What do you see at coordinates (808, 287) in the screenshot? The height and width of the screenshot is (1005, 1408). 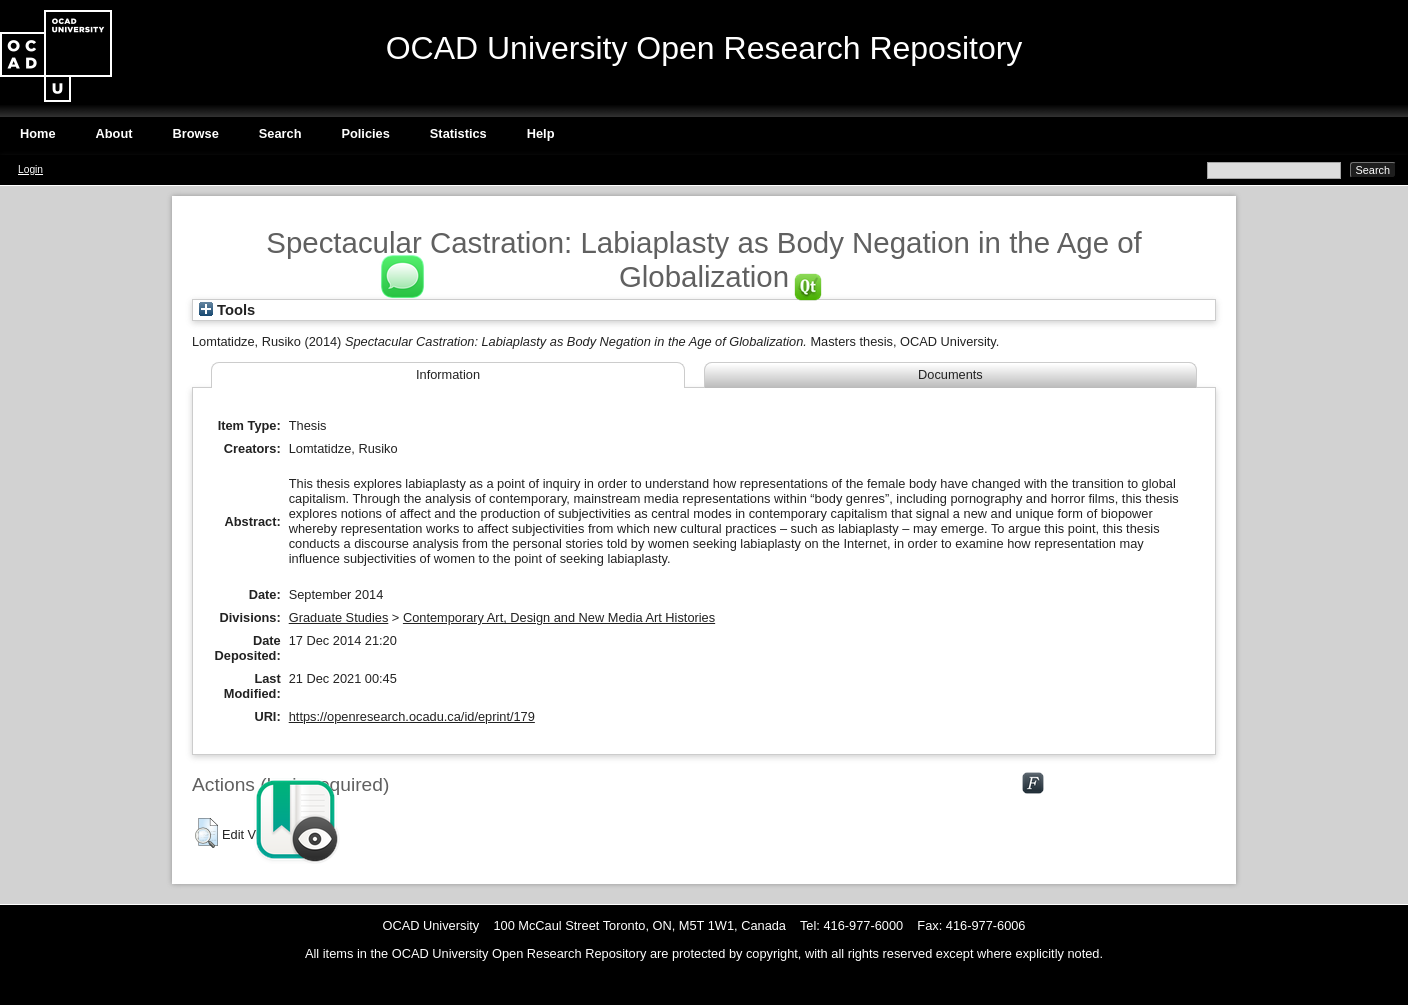 I see `open Qt Designer application` at bounding box center [808, 287].